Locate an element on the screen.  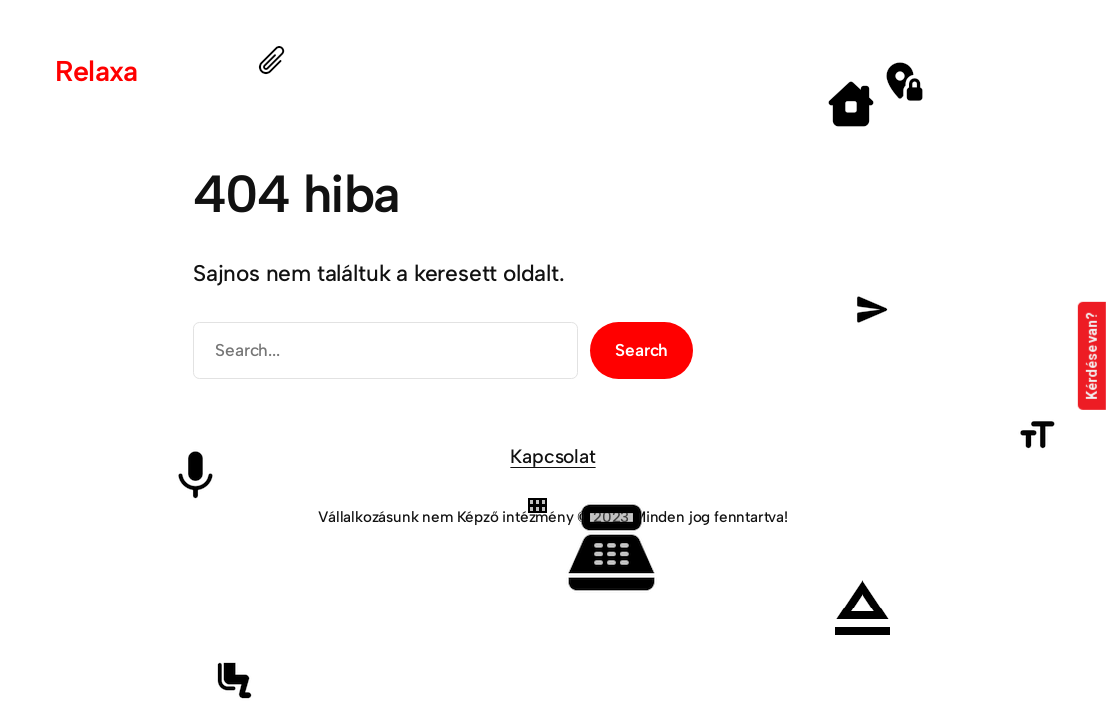
attach a file to your message is located at coordinates (272, 60).